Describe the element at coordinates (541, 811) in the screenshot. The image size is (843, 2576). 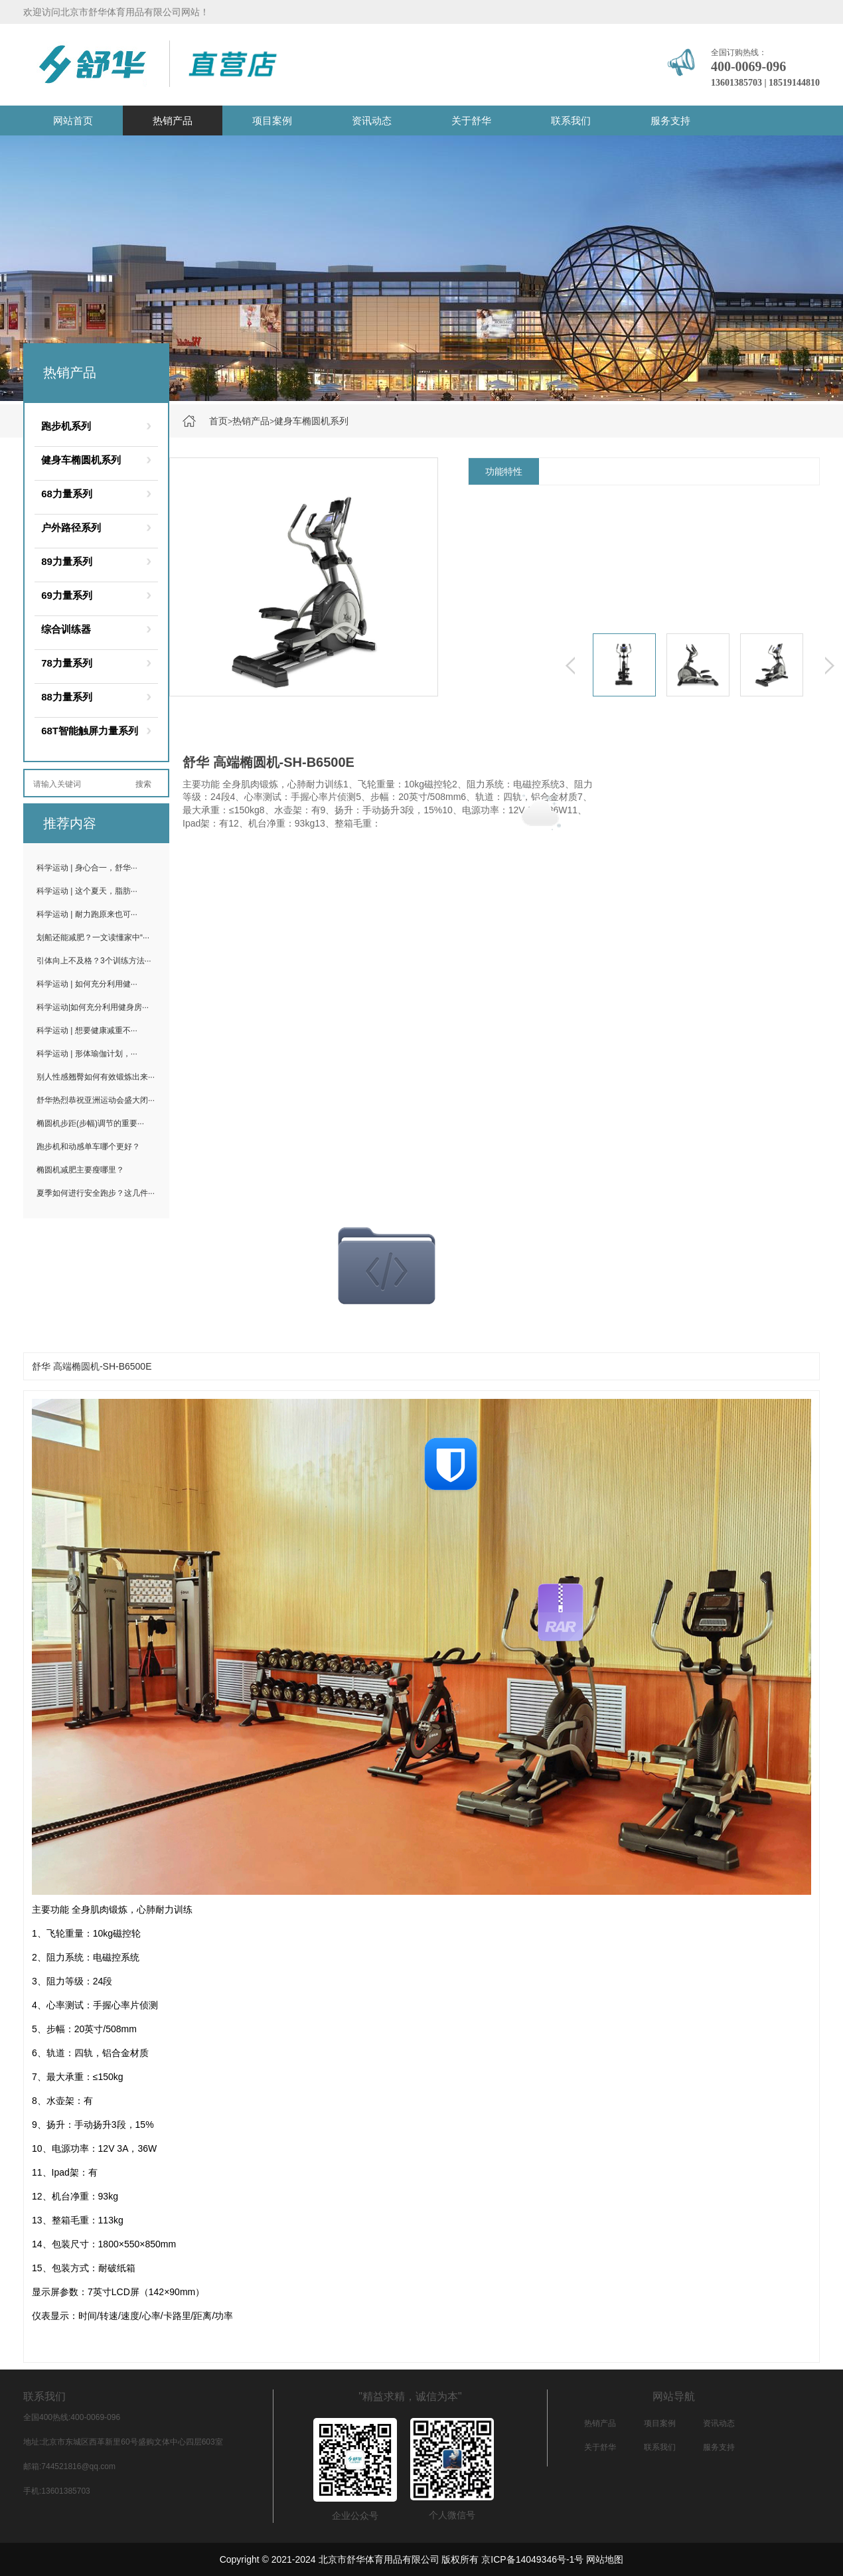
I see `indicates overcast or cloudy conditions at night` at that location.